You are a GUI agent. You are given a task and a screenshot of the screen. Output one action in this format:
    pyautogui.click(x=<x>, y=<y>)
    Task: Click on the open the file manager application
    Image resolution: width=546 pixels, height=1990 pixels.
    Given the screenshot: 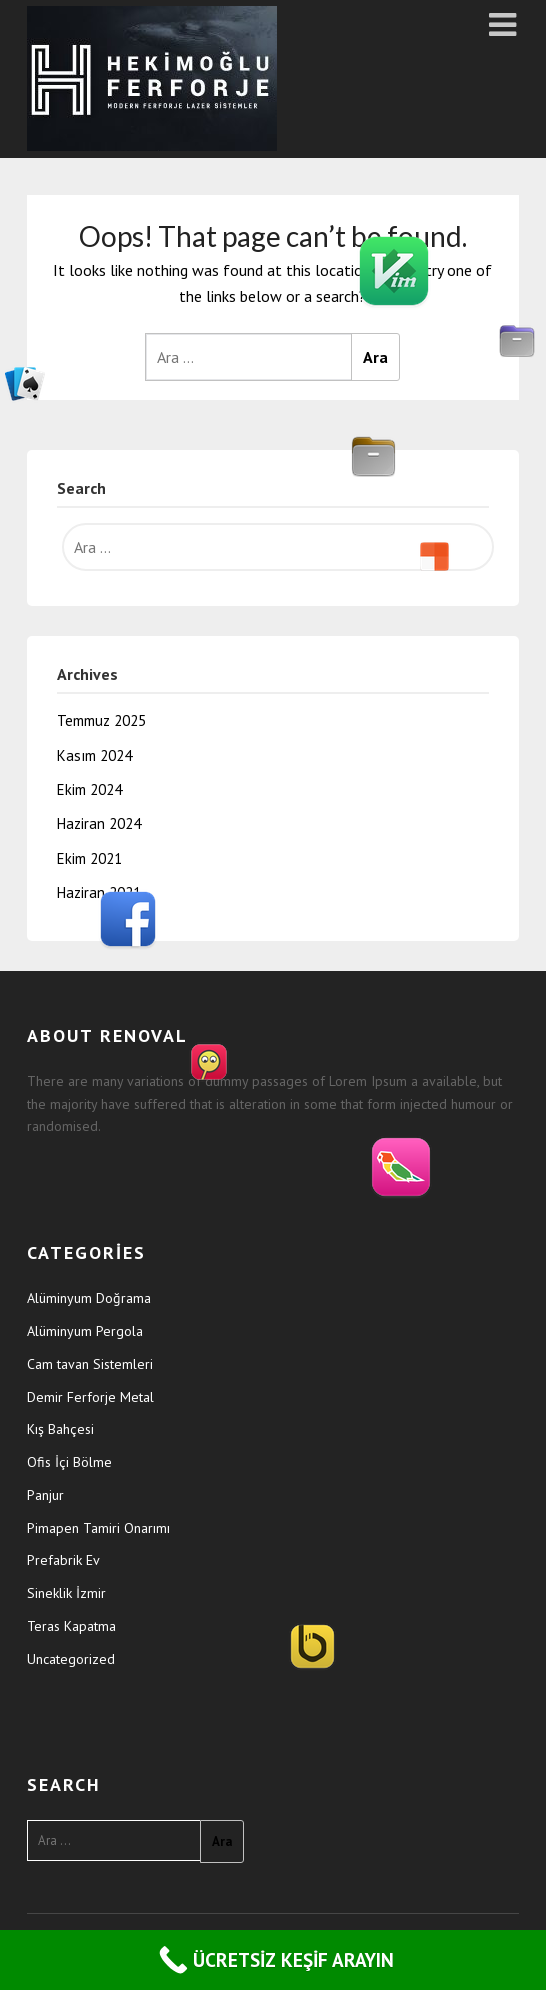 What is the action you would take?
    pyautogui.click(x=373, y=456)
    